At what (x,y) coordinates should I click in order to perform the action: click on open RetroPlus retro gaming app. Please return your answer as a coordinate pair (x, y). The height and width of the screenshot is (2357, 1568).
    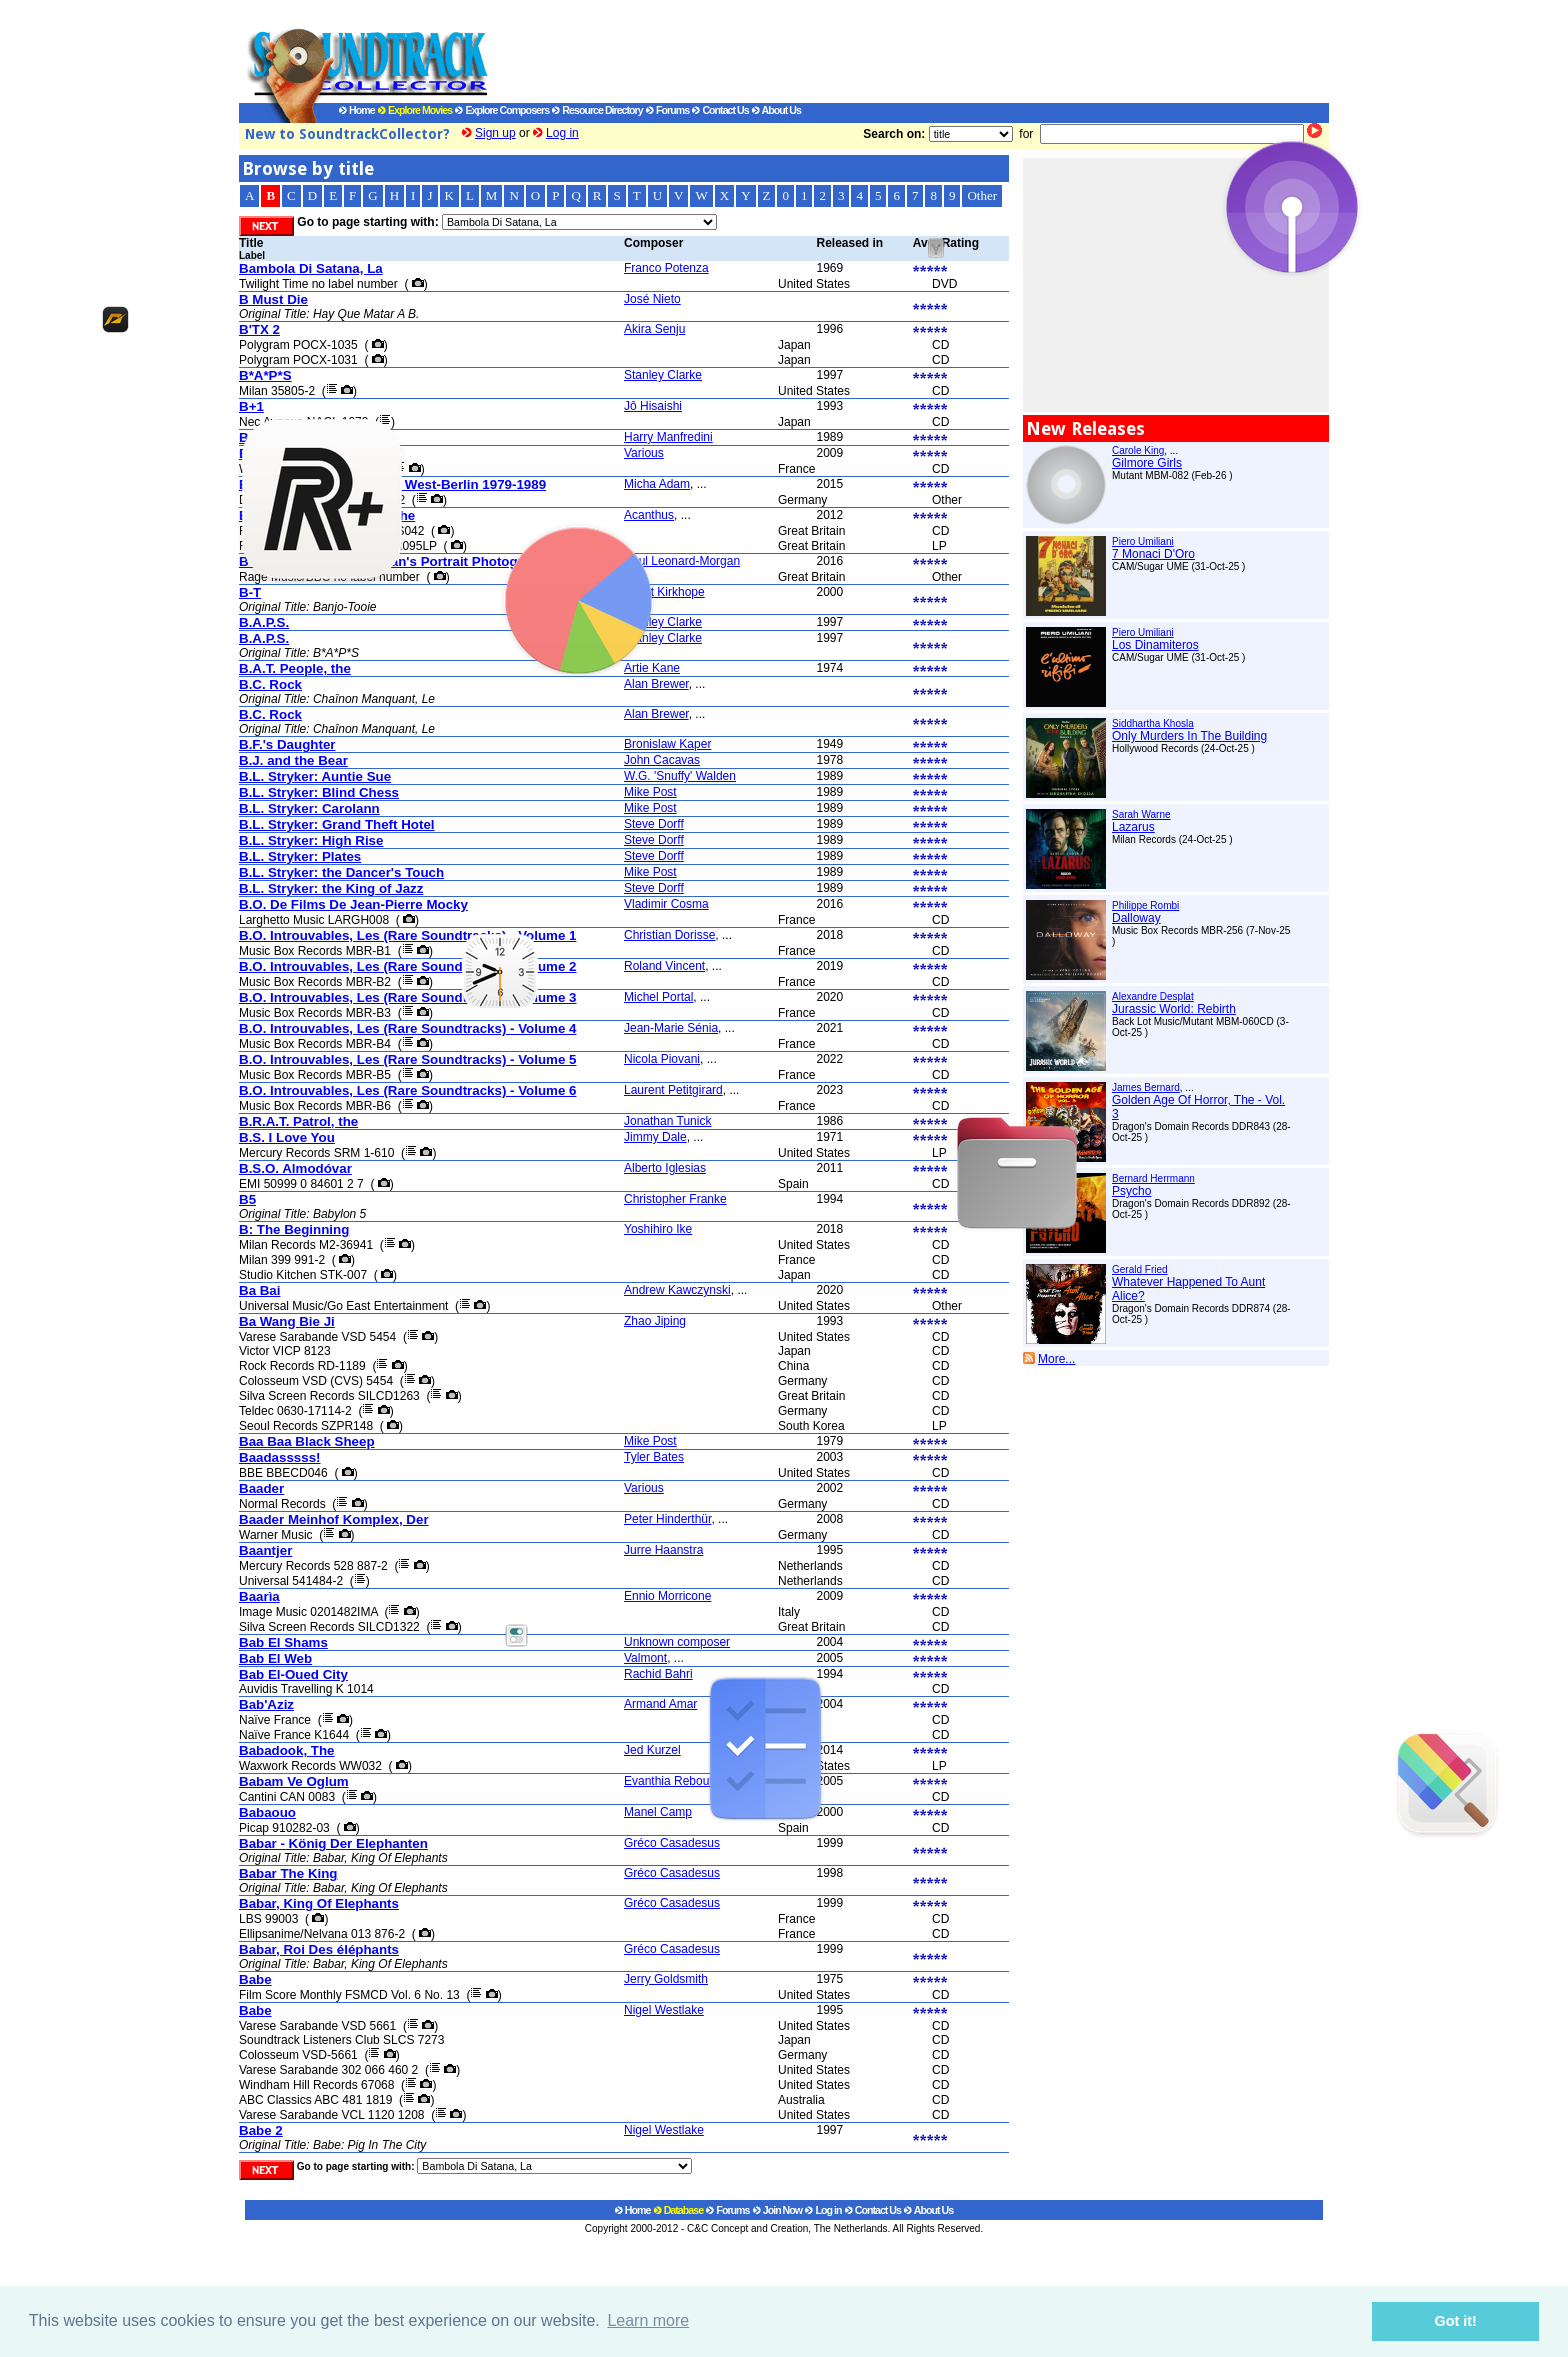
    Looking at the image, I should click on (322, 499).